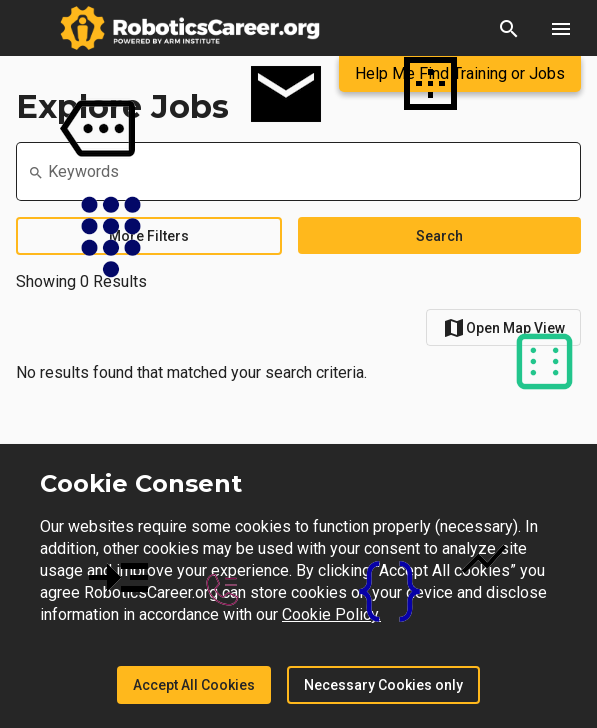 This screenshot has width=597, height=728. I want to click on indicates a JSON file type, so click(389, 591).